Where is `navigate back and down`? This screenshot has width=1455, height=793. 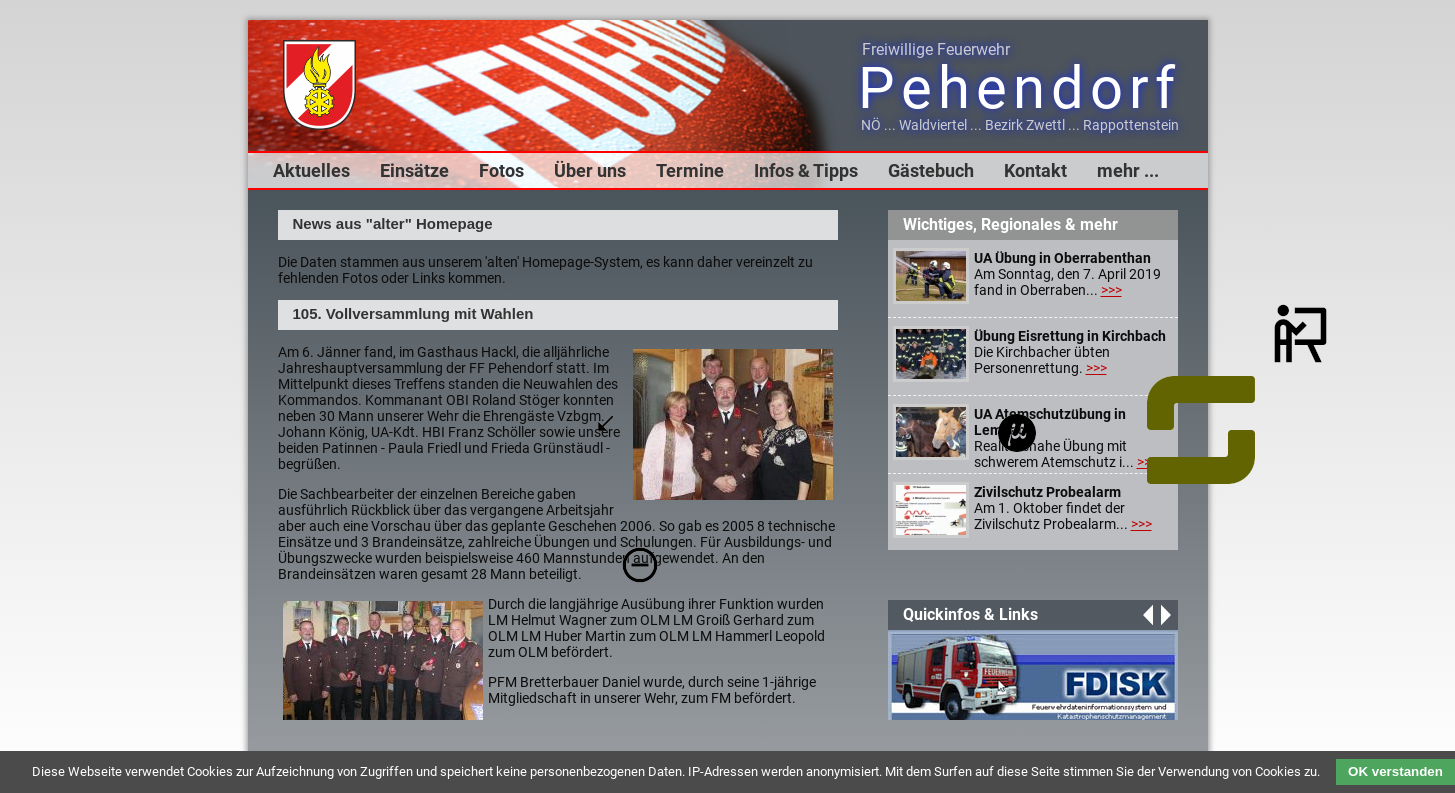 navigate back and down is located at coordinates (605, 423).